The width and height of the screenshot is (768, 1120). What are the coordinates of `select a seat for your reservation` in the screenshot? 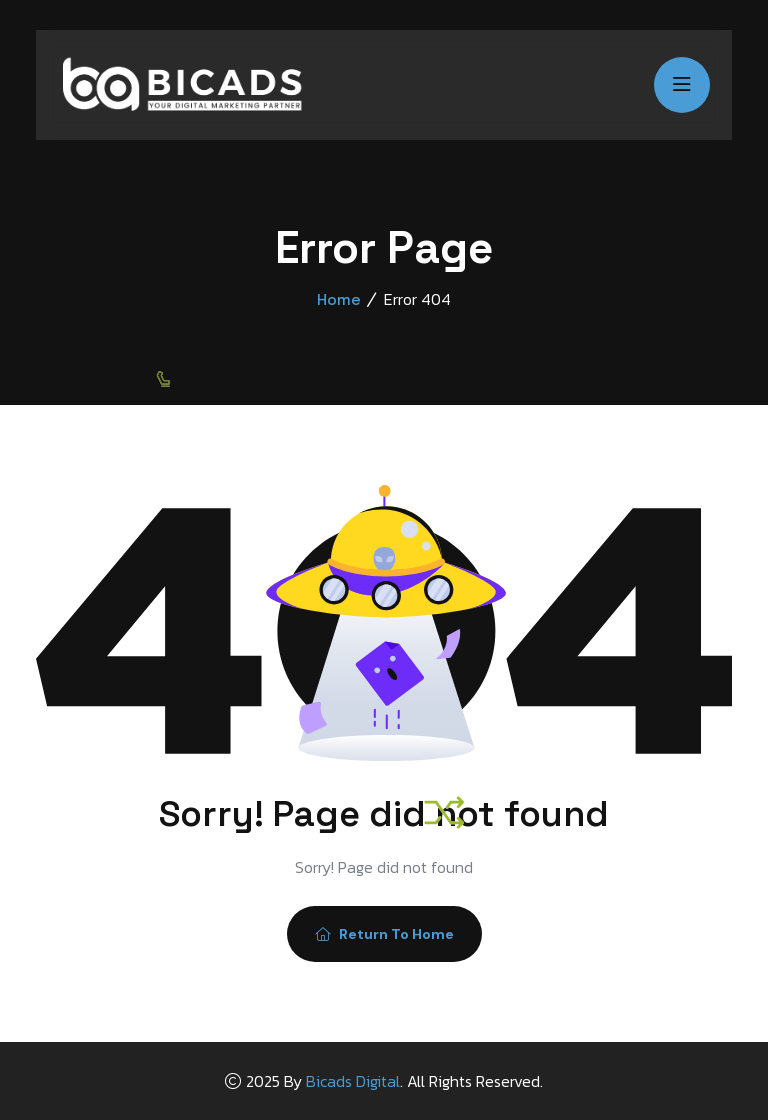 It's located at (163, 379).